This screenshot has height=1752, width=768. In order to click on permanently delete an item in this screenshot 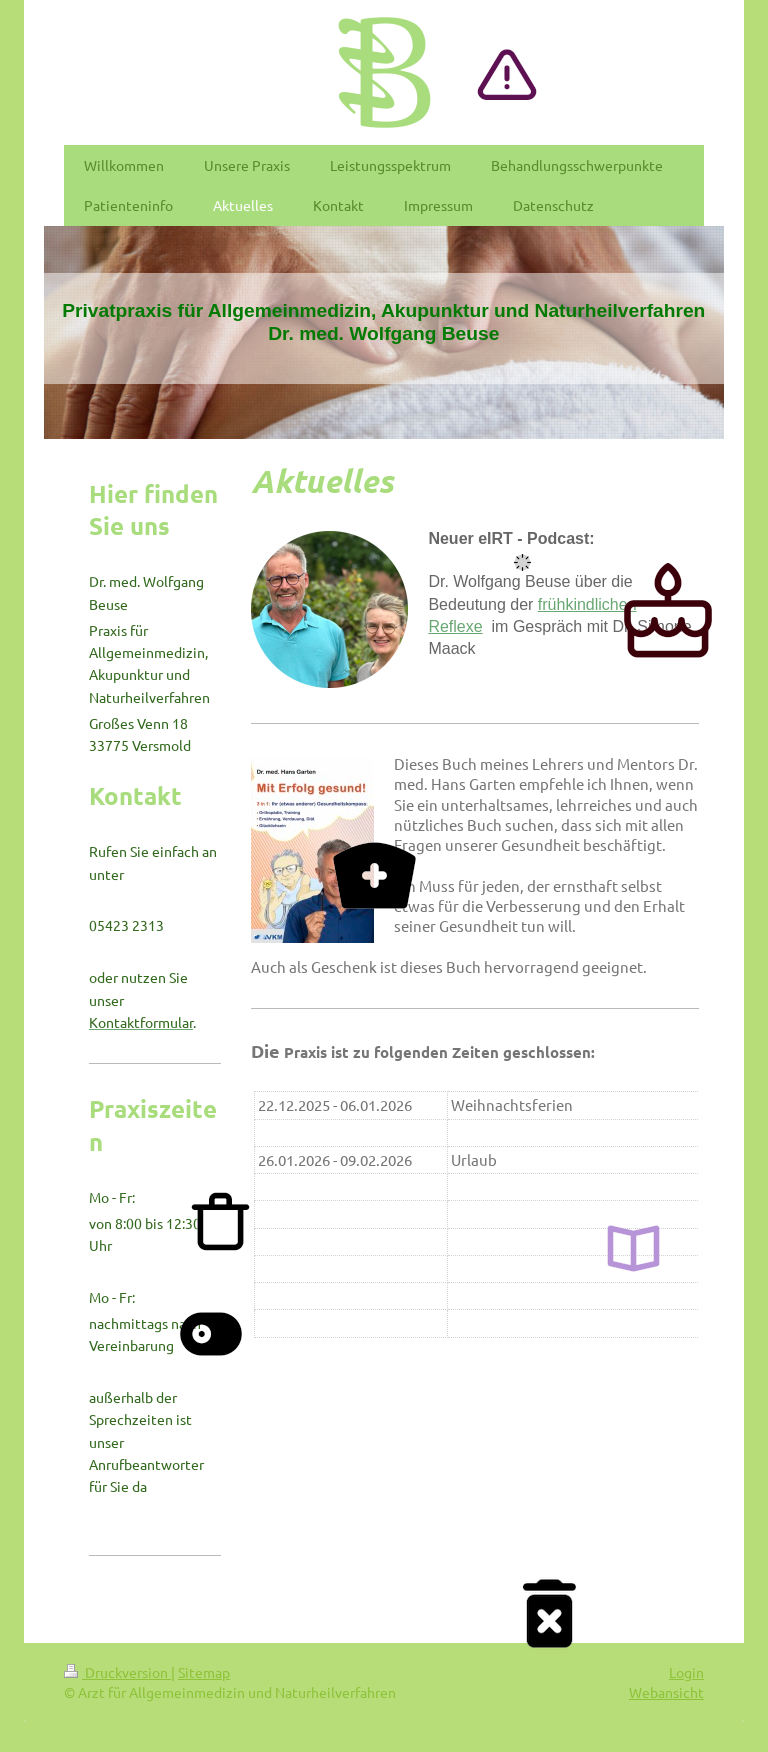, I will do `click(549, 1613)`.